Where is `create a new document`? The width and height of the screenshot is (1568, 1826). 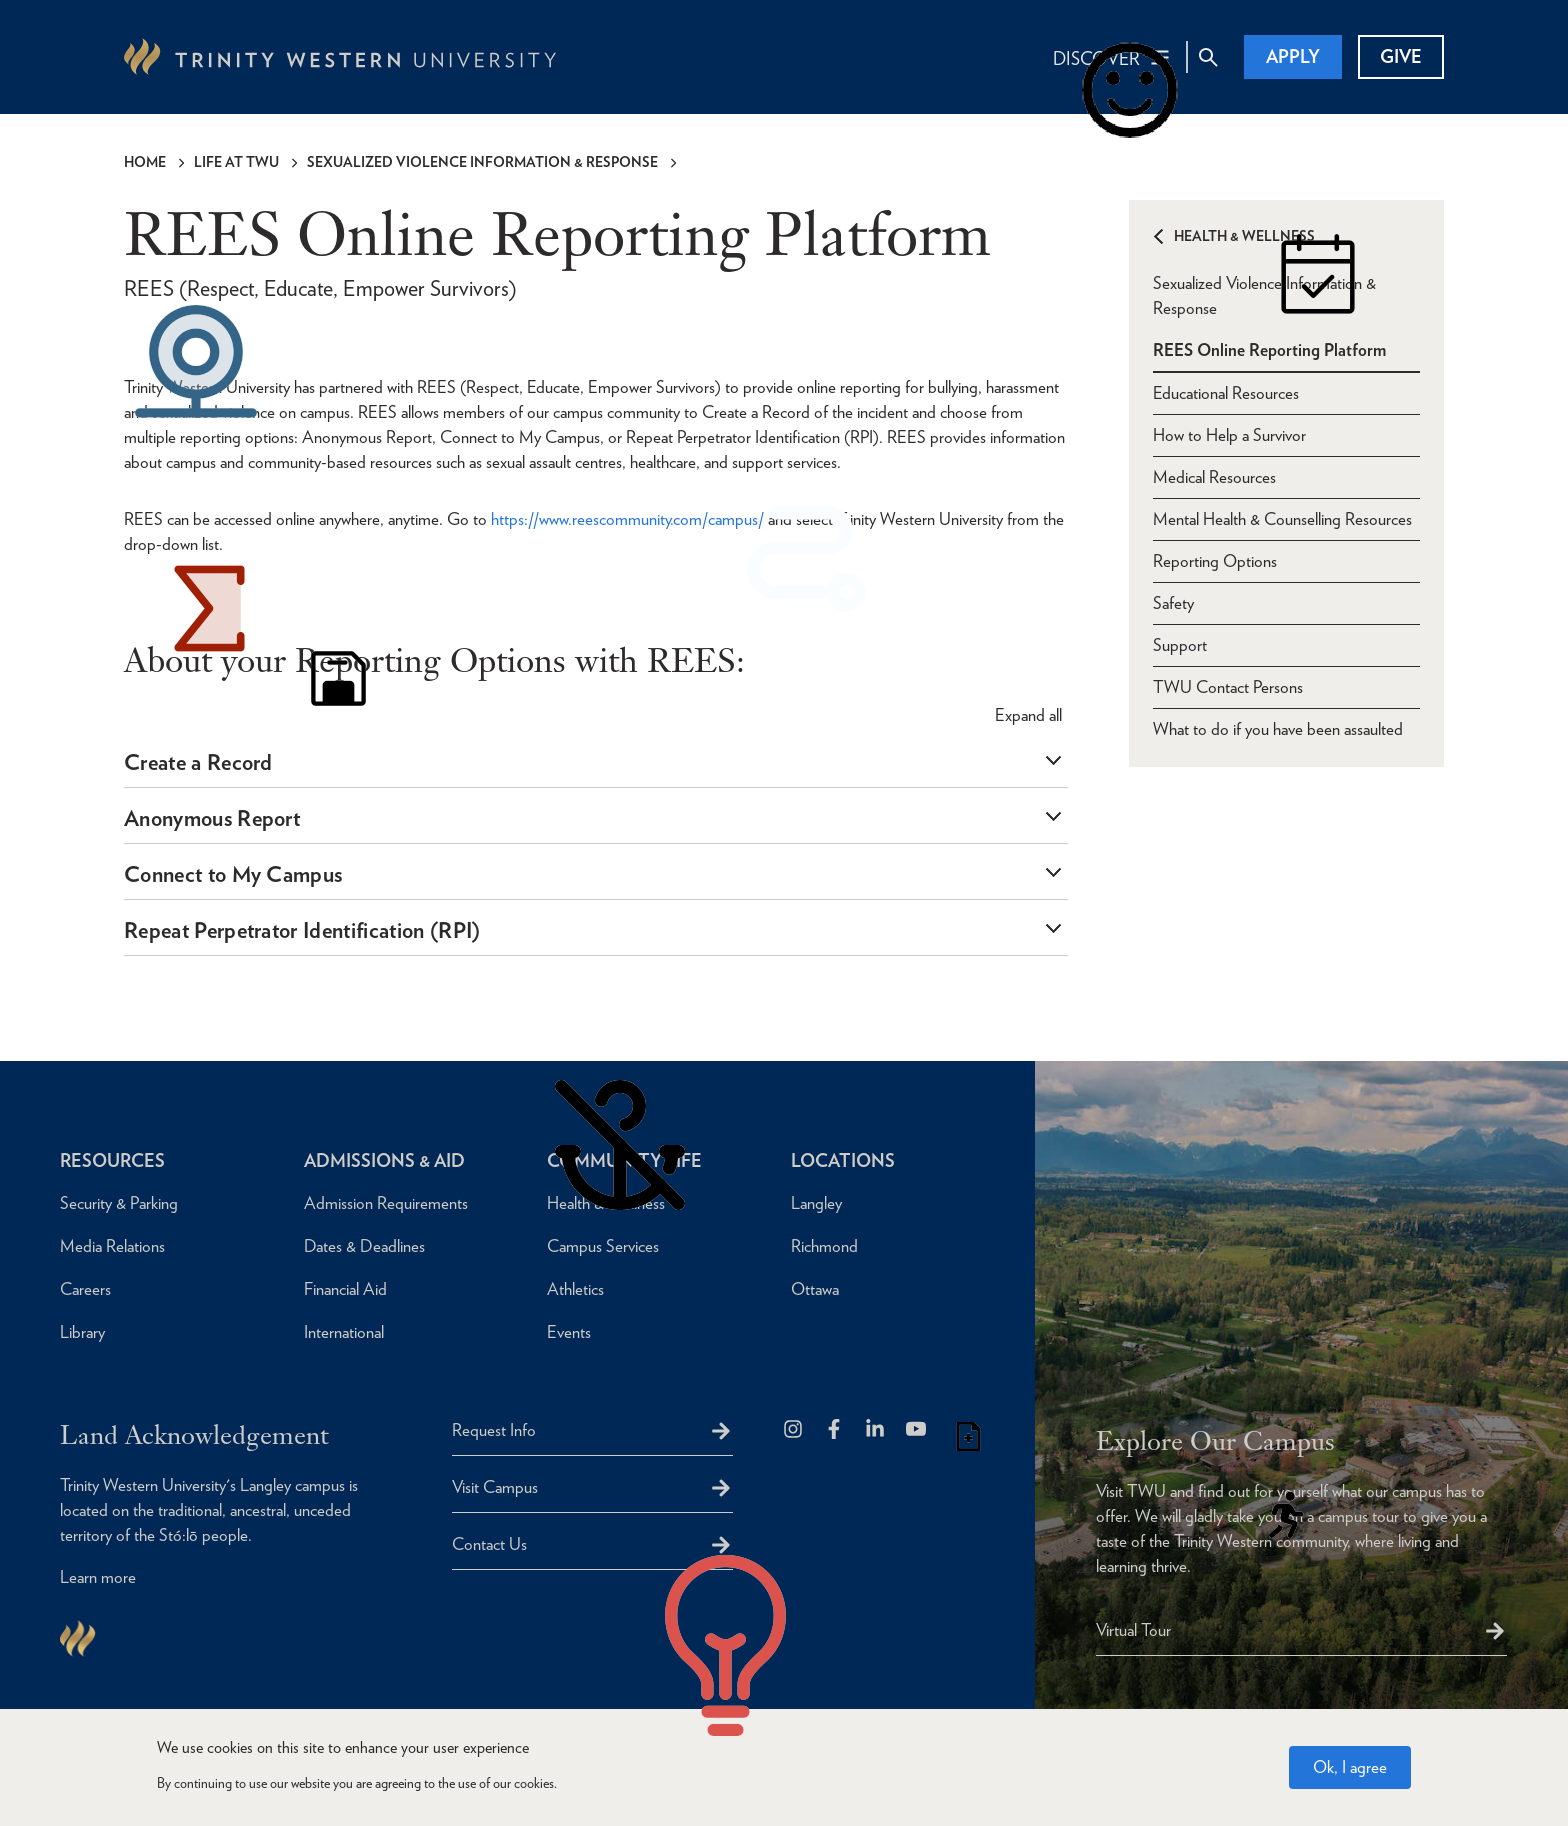 create a new document is located at coordinates (968, 1436).